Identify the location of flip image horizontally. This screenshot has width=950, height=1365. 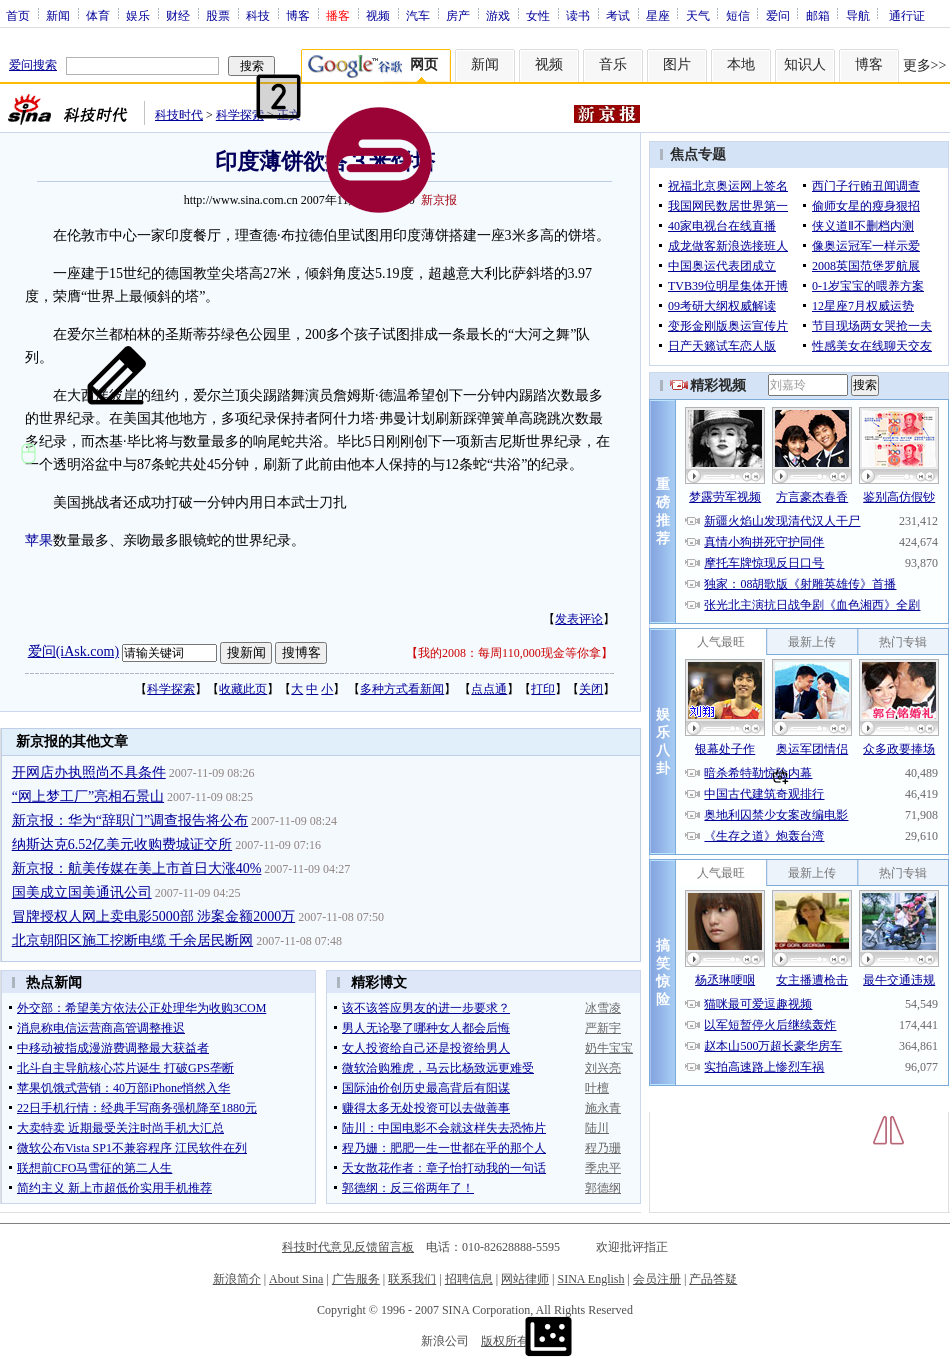
(888, 1131).